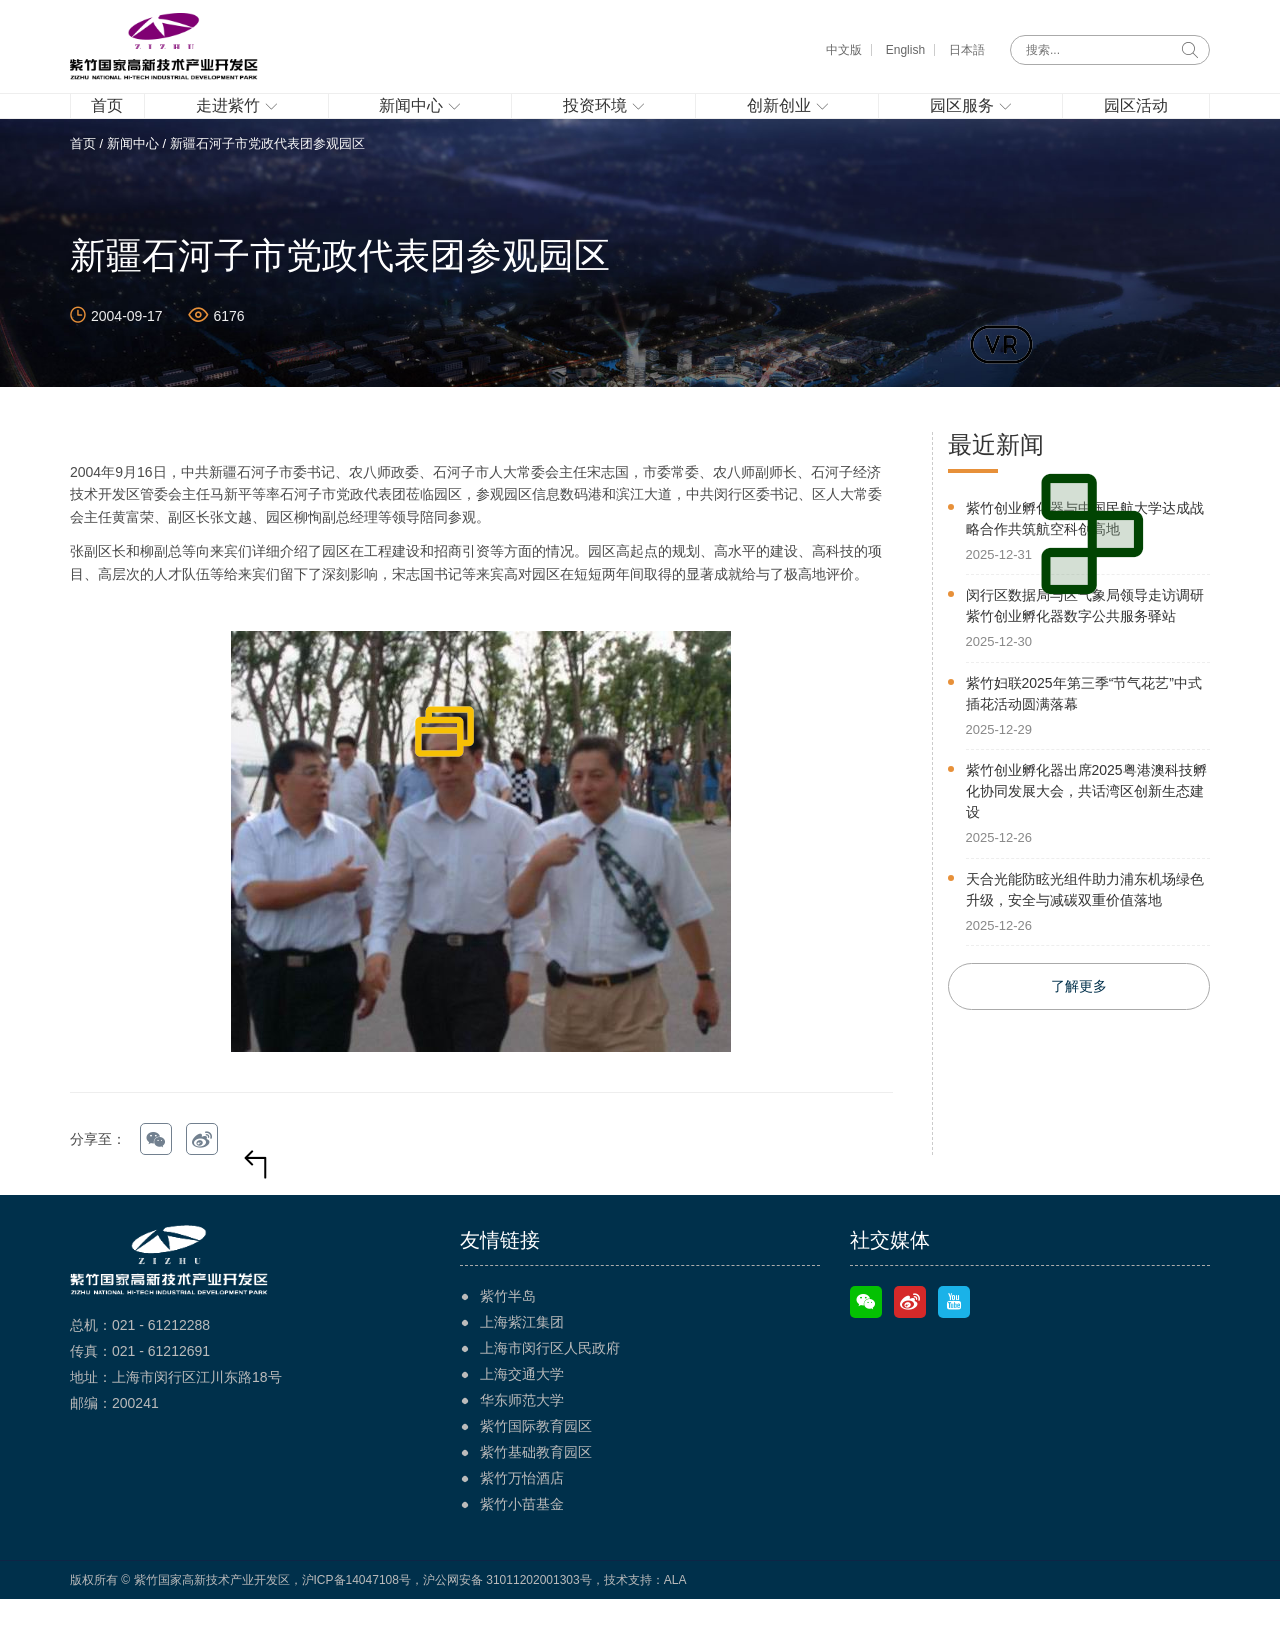 This screenshot has height=1642, width=1280. Describe the element at coordinates (1083, 534) in the screenshot. I see `open Replit coding environment` at that location.